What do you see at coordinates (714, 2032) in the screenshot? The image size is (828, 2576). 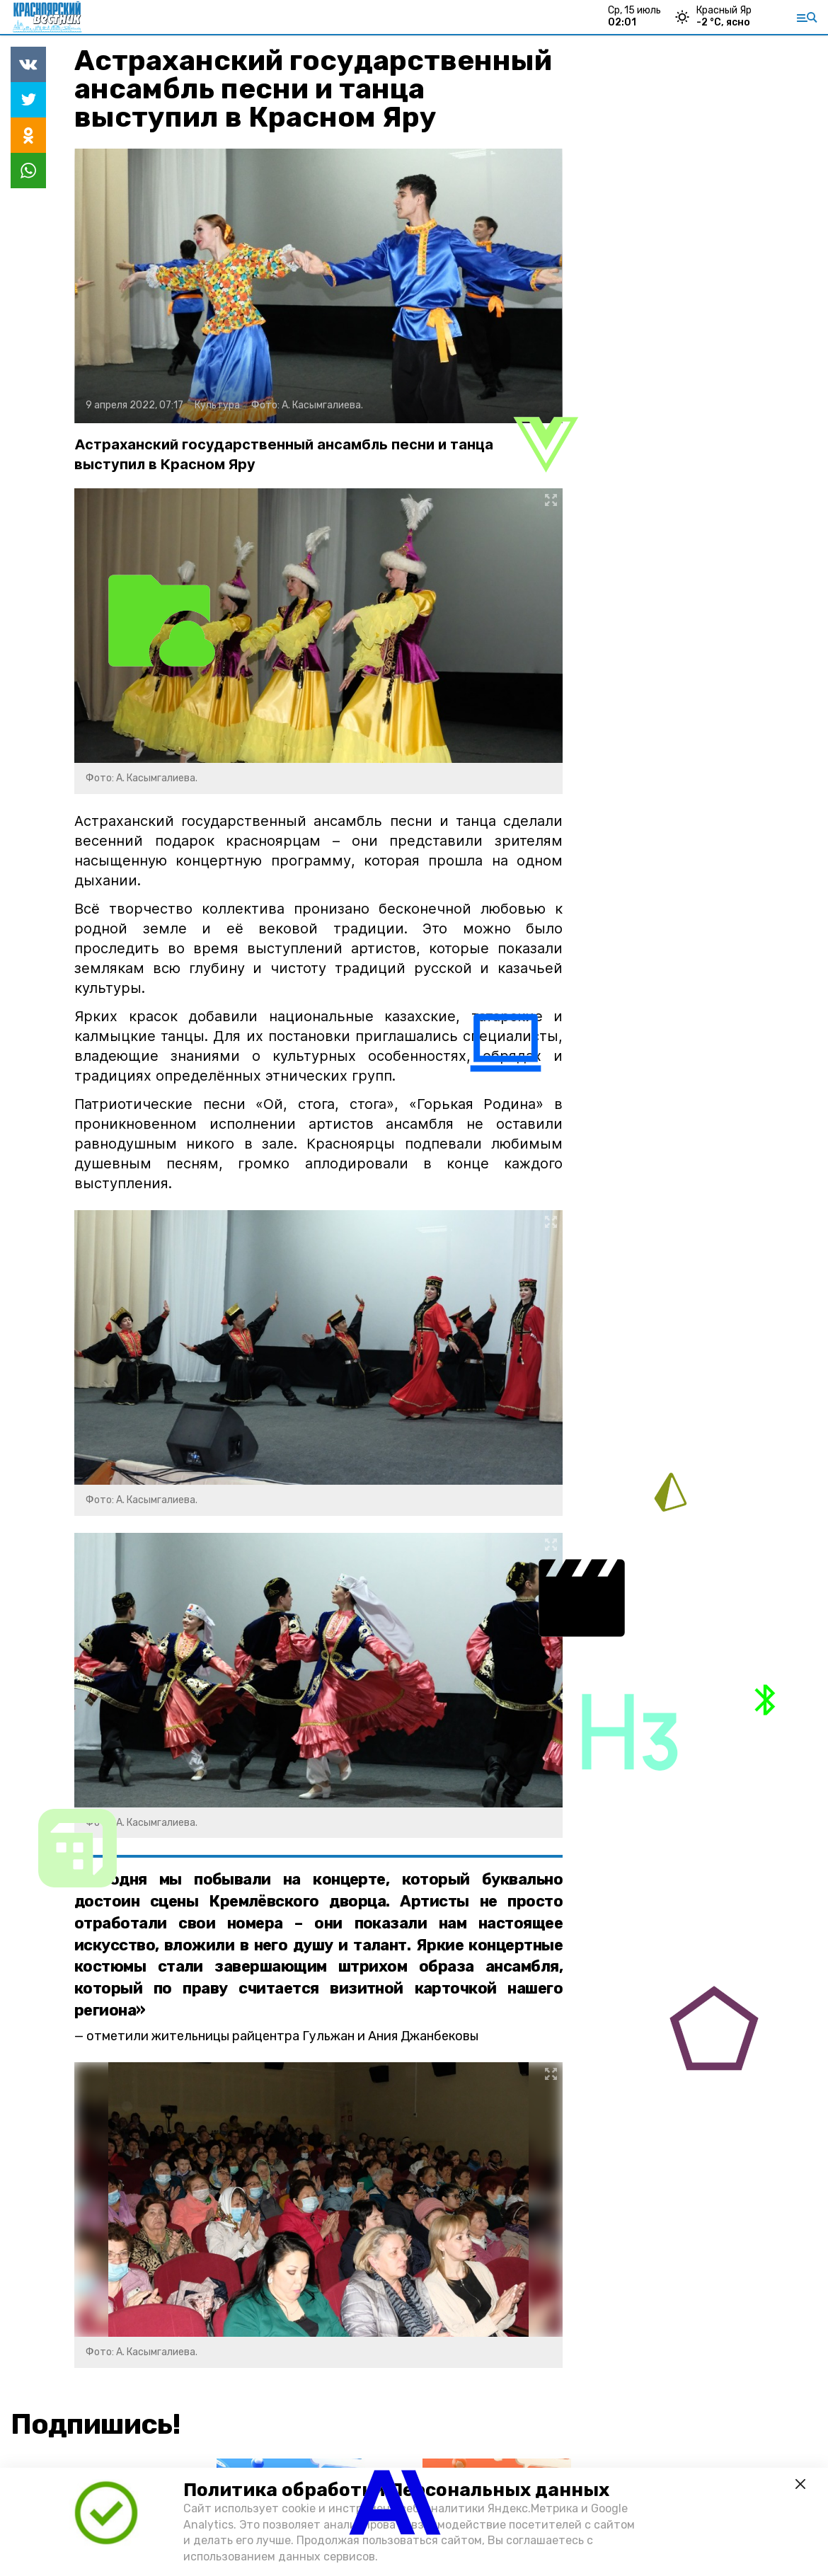 I see `select pentagon shape tool` at bounding box center [714, 2032].